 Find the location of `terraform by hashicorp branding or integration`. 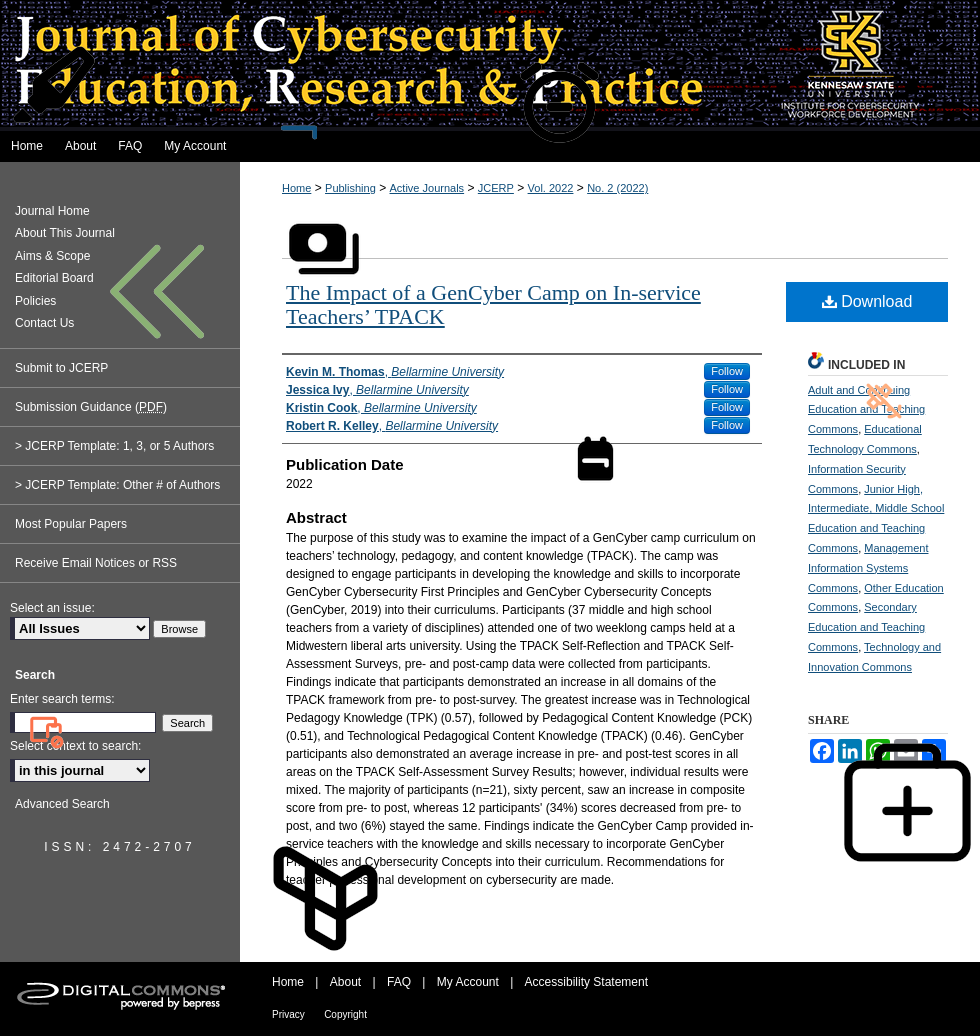

terraform by hashicorp branding or integration is located at coordinates (325, 898).